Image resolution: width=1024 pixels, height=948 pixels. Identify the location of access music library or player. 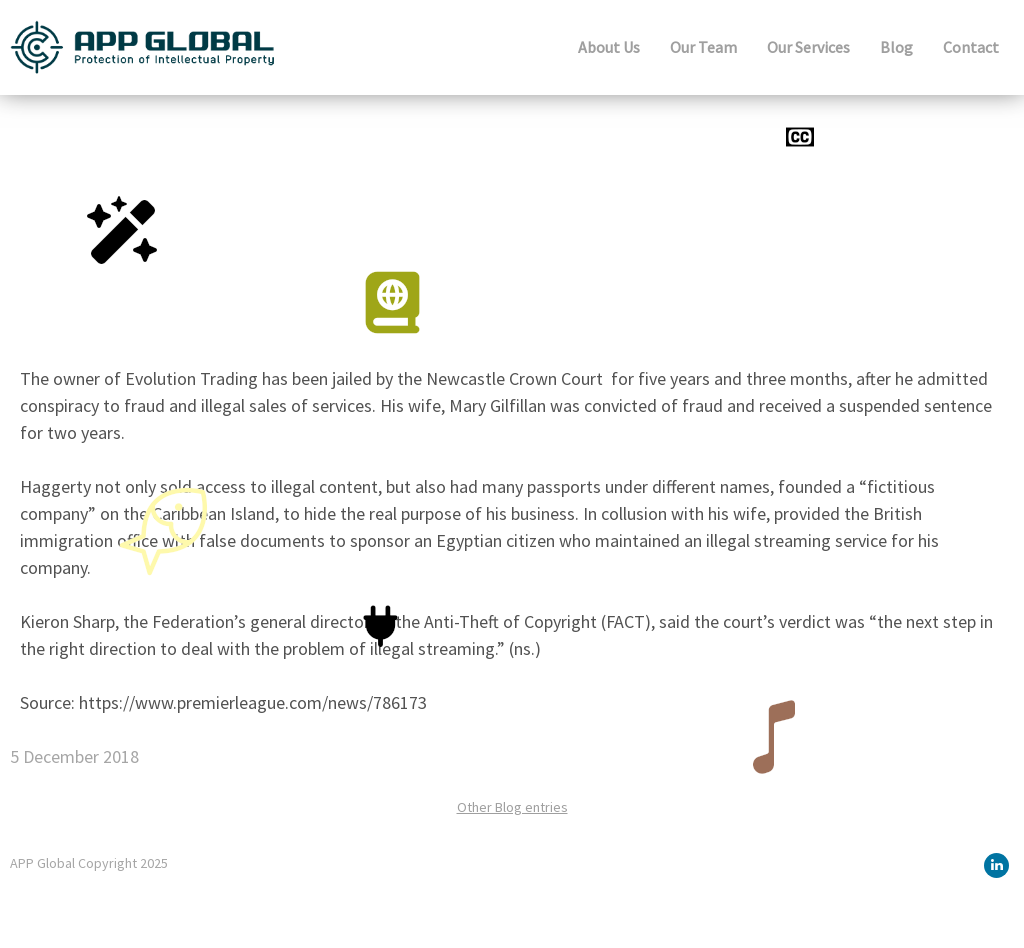
(774, 737).